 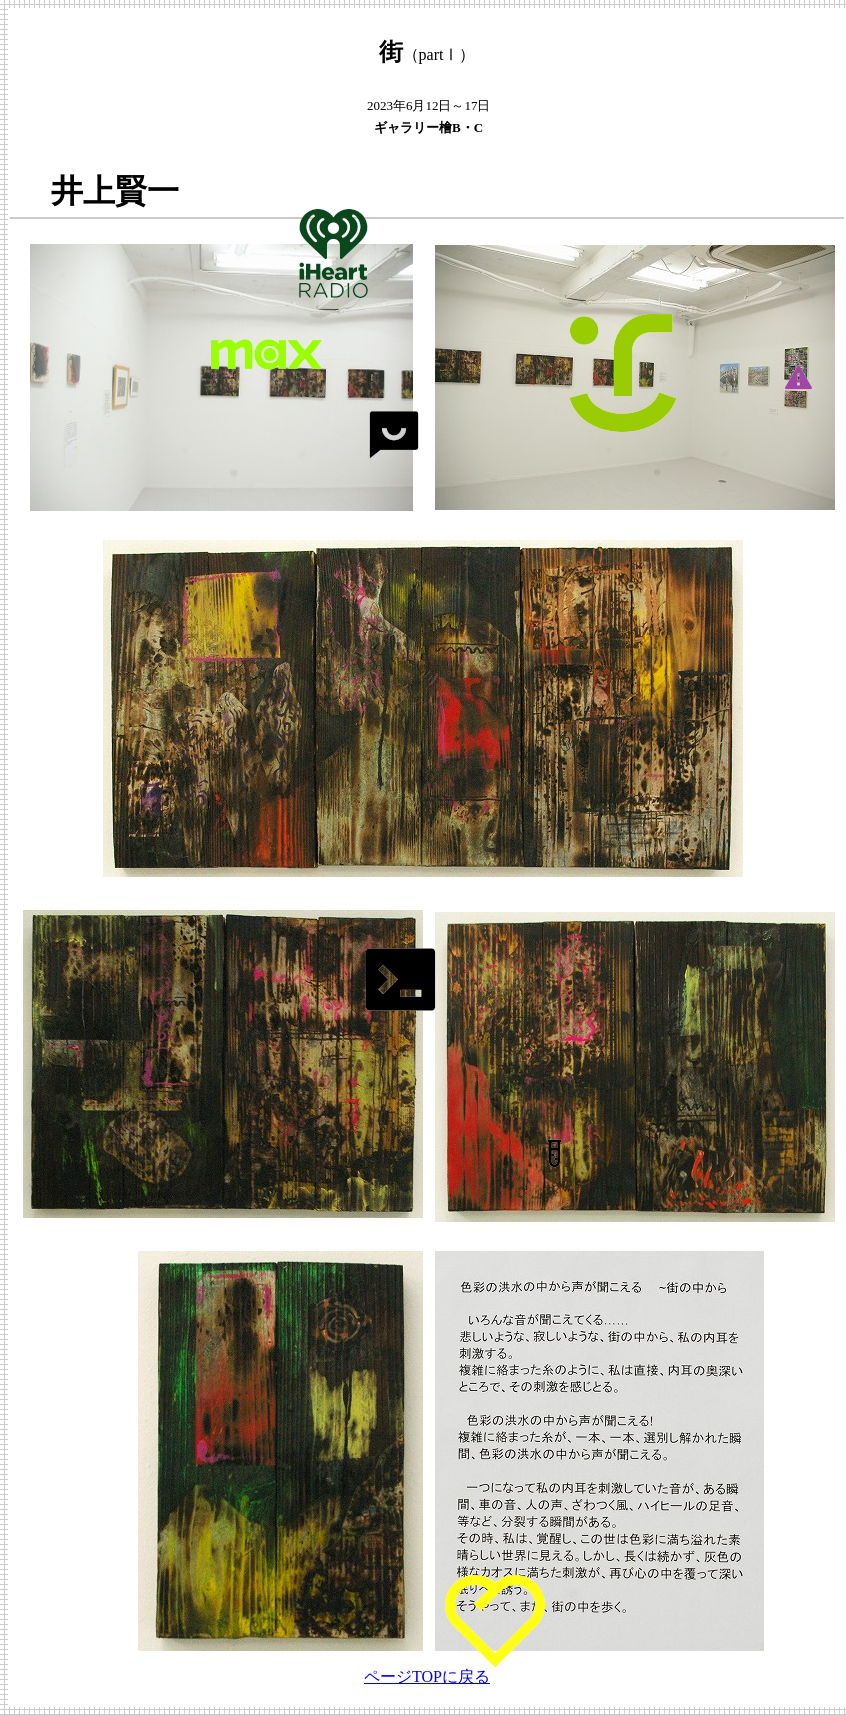 I want to click on open iHeartRadio app, so click(x=333, y=253).